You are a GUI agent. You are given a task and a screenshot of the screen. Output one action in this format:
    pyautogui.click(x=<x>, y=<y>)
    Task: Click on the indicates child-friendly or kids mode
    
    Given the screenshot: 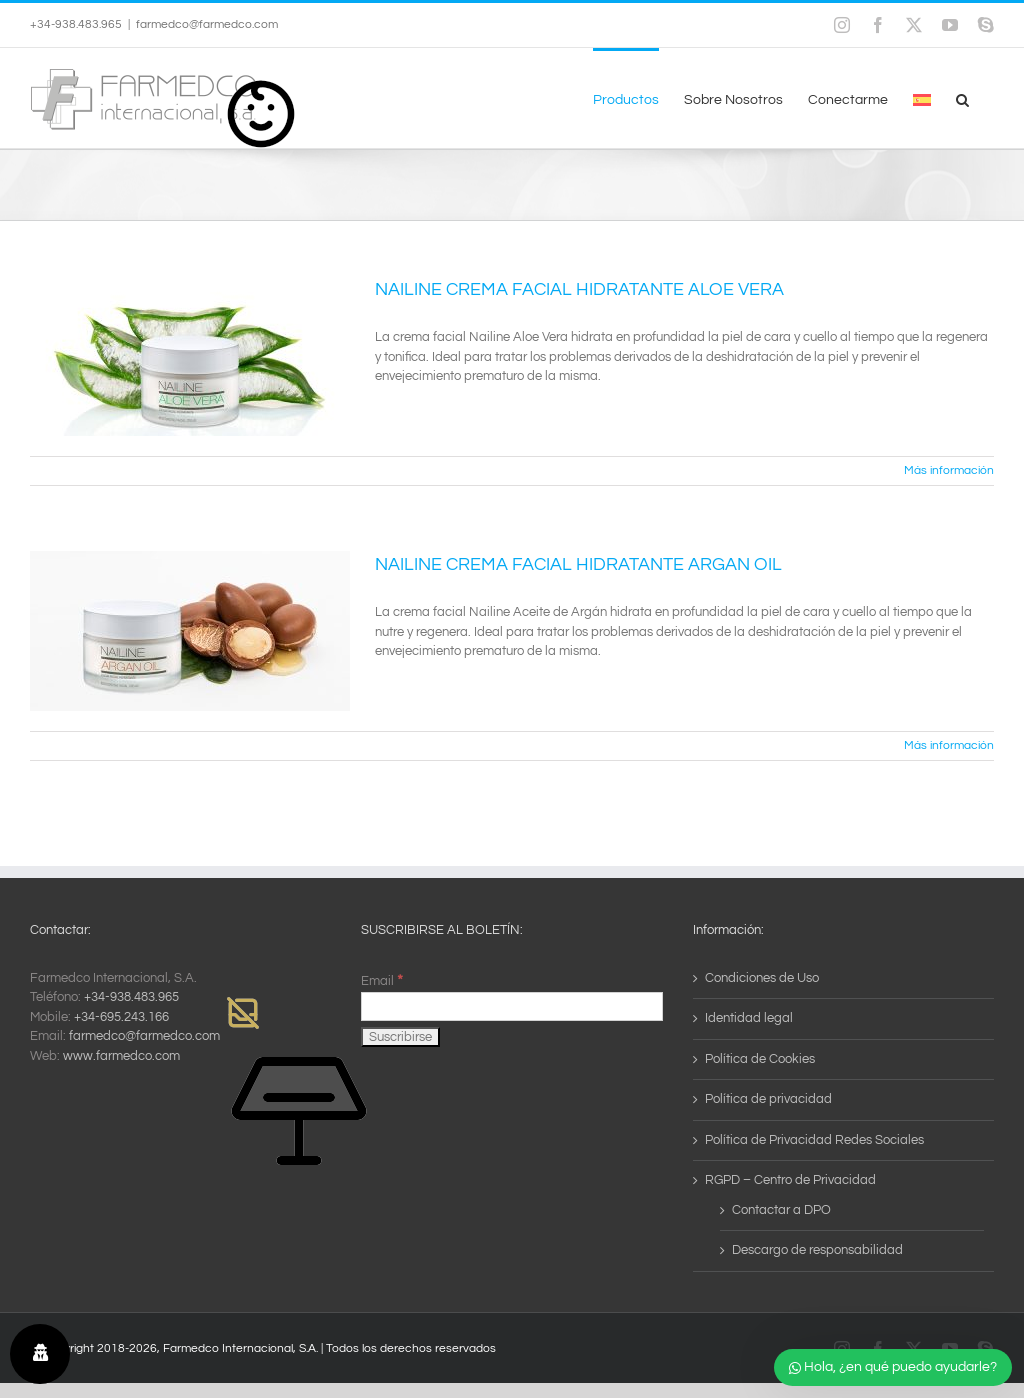 What is the action you would take?
    pyautogui.click(x=261, y=114)
    